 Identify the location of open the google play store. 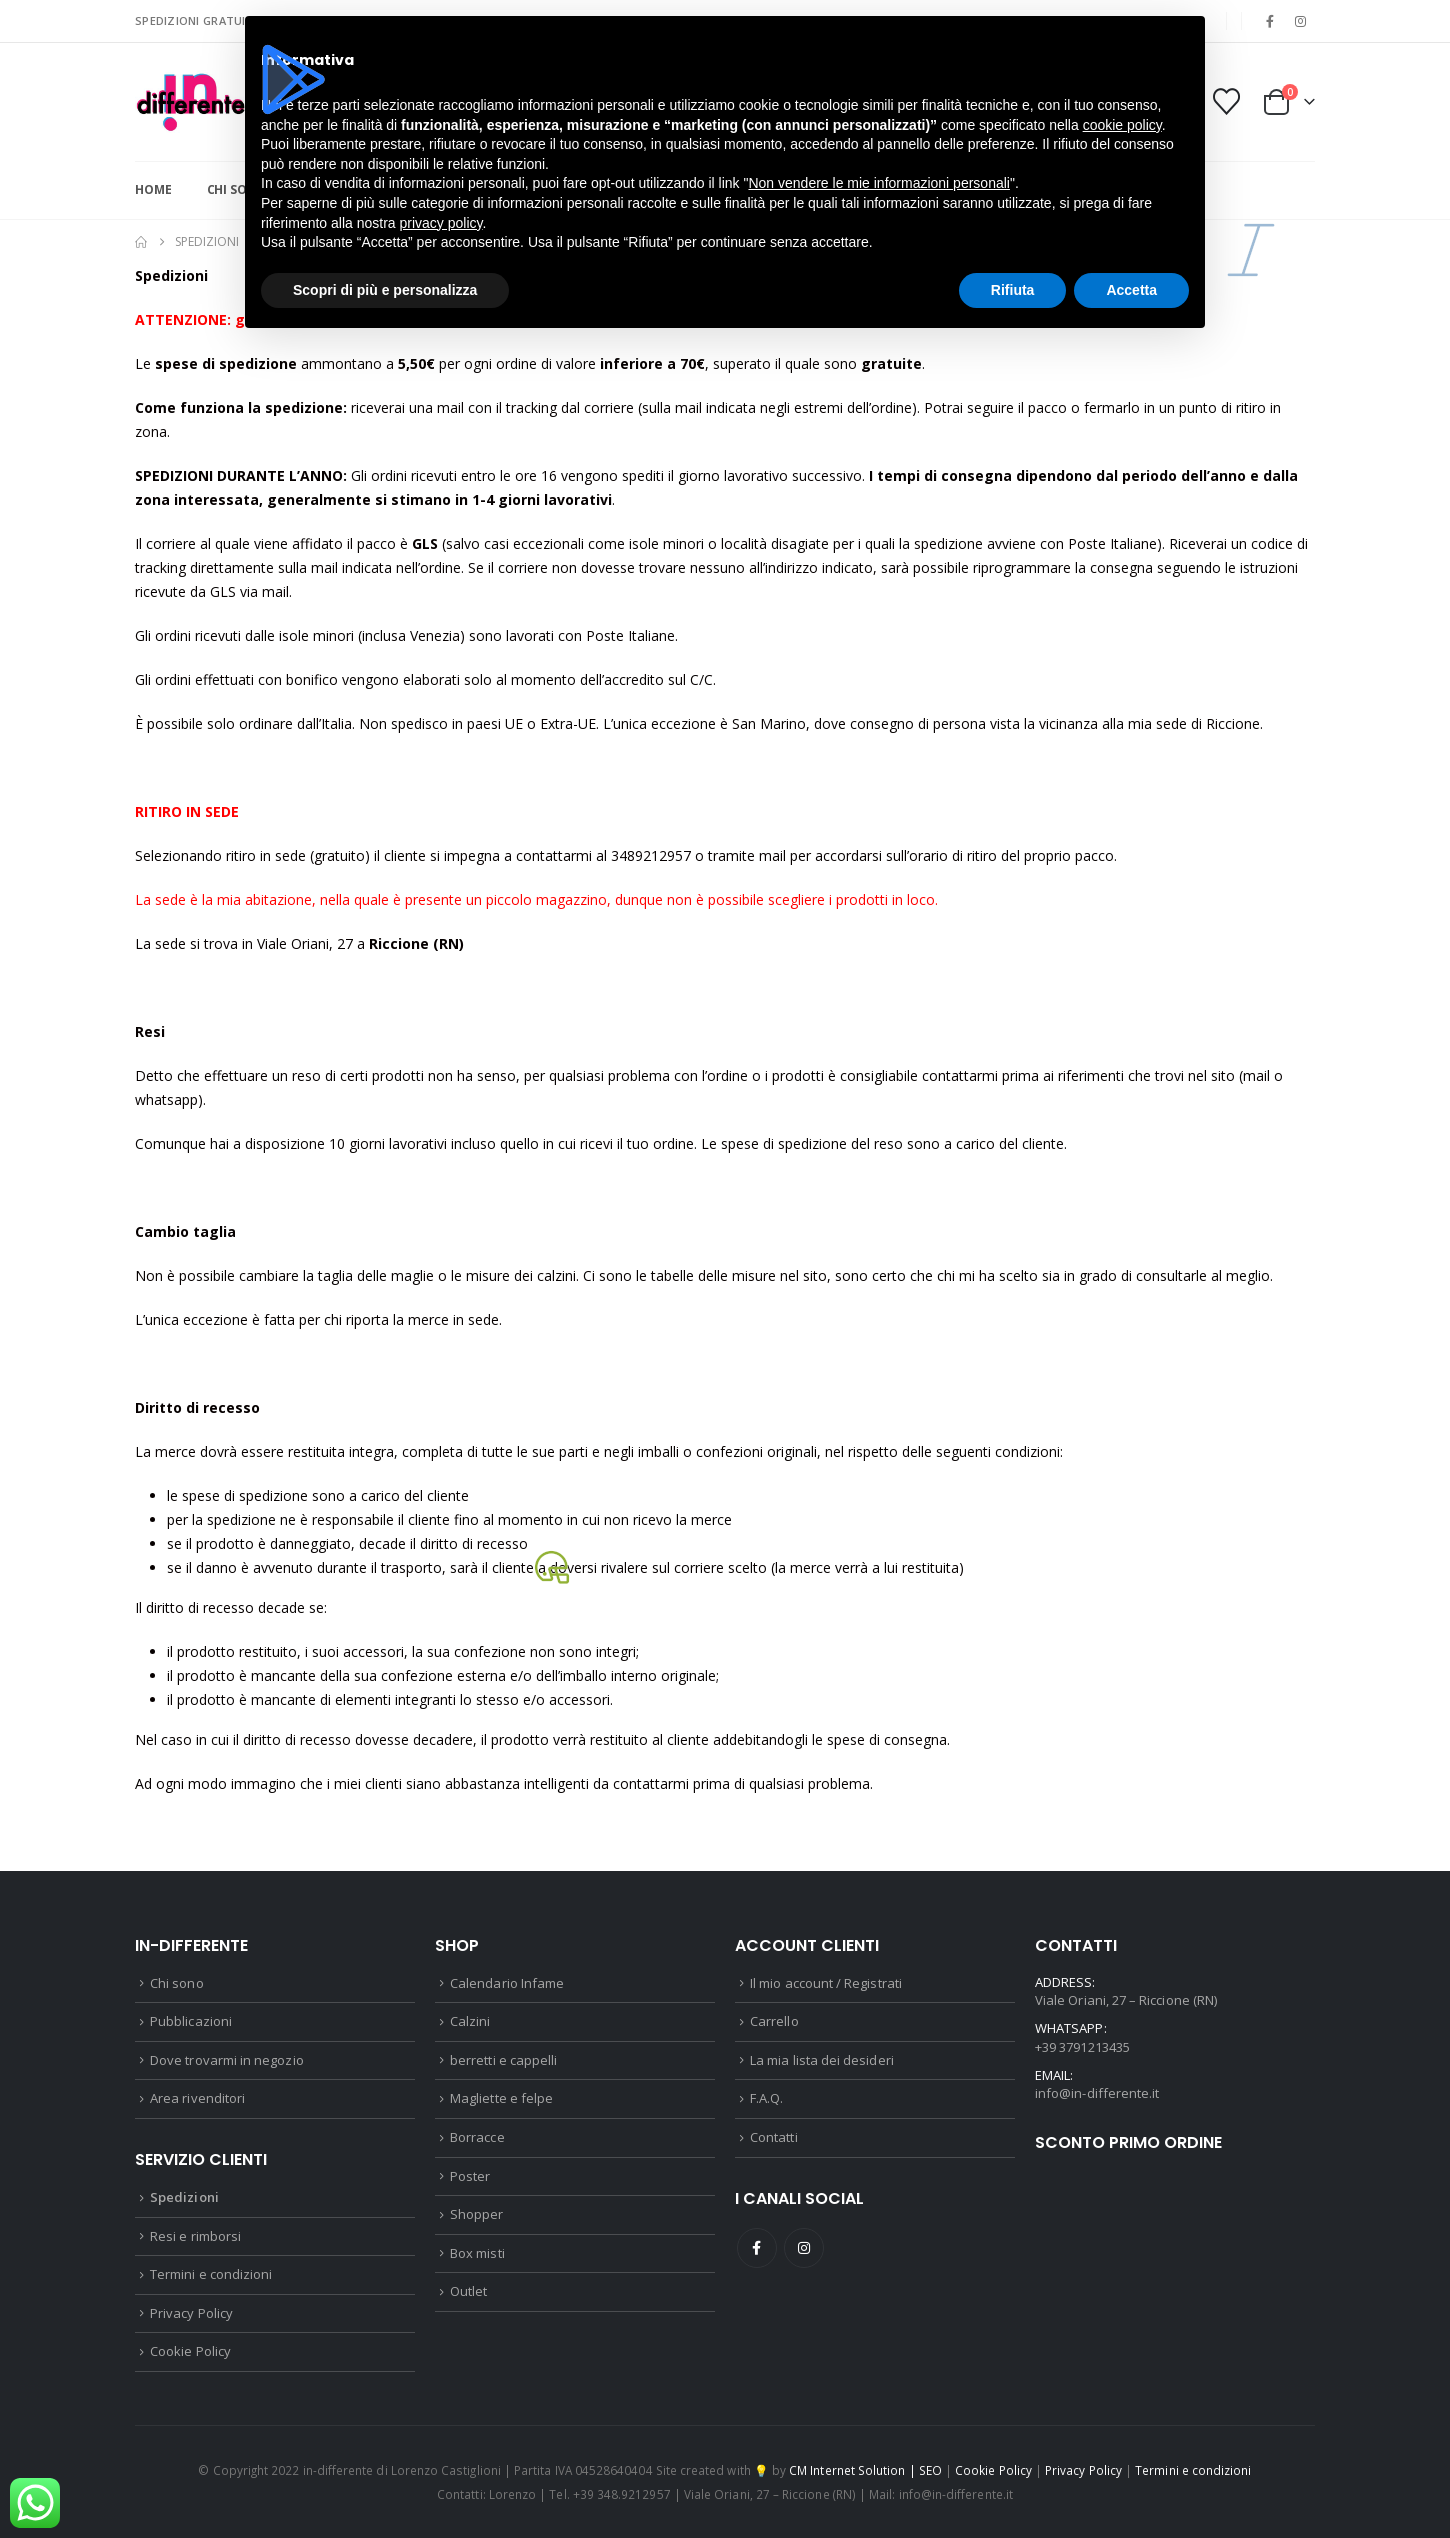
(287, 79).